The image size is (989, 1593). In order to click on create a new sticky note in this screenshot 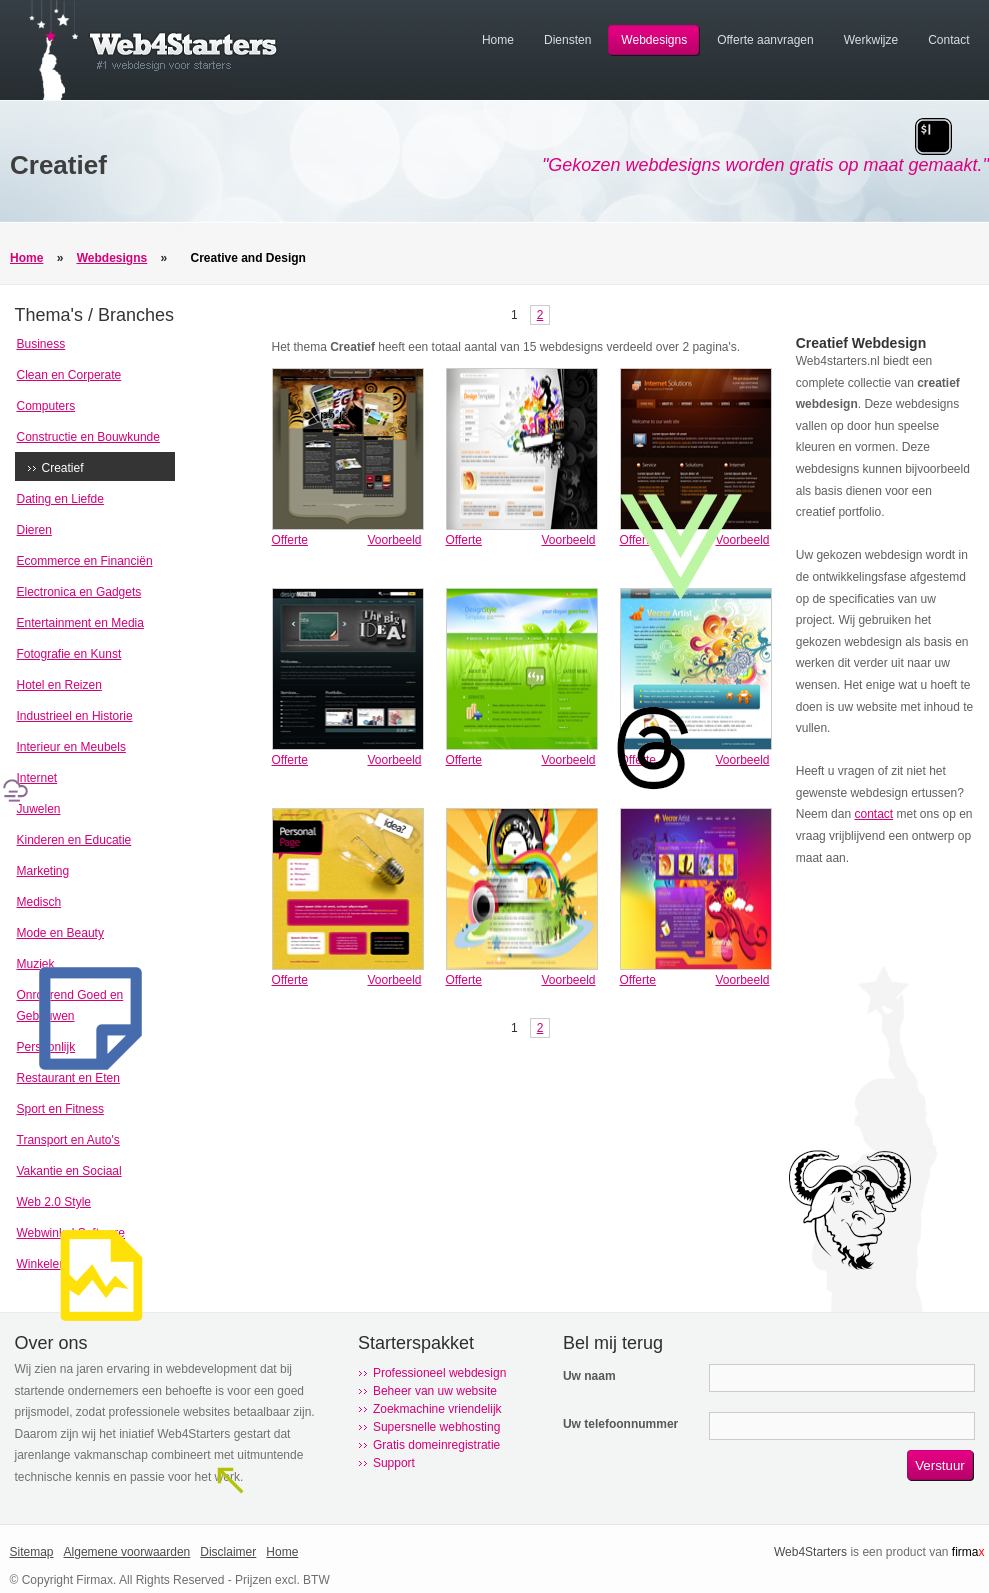, I will do `click(90, 1018)`.